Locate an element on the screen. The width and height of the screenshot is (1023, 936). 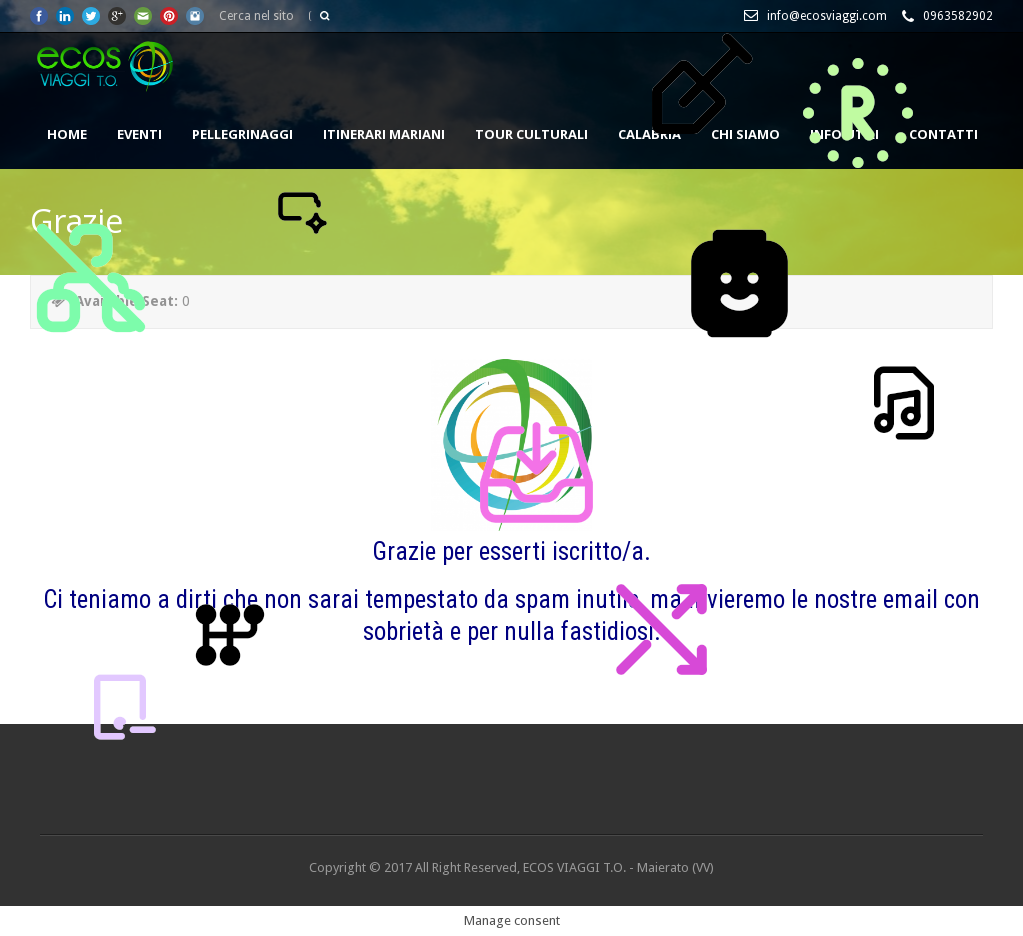
remove a tablet device is located at coordinates (120, 707).